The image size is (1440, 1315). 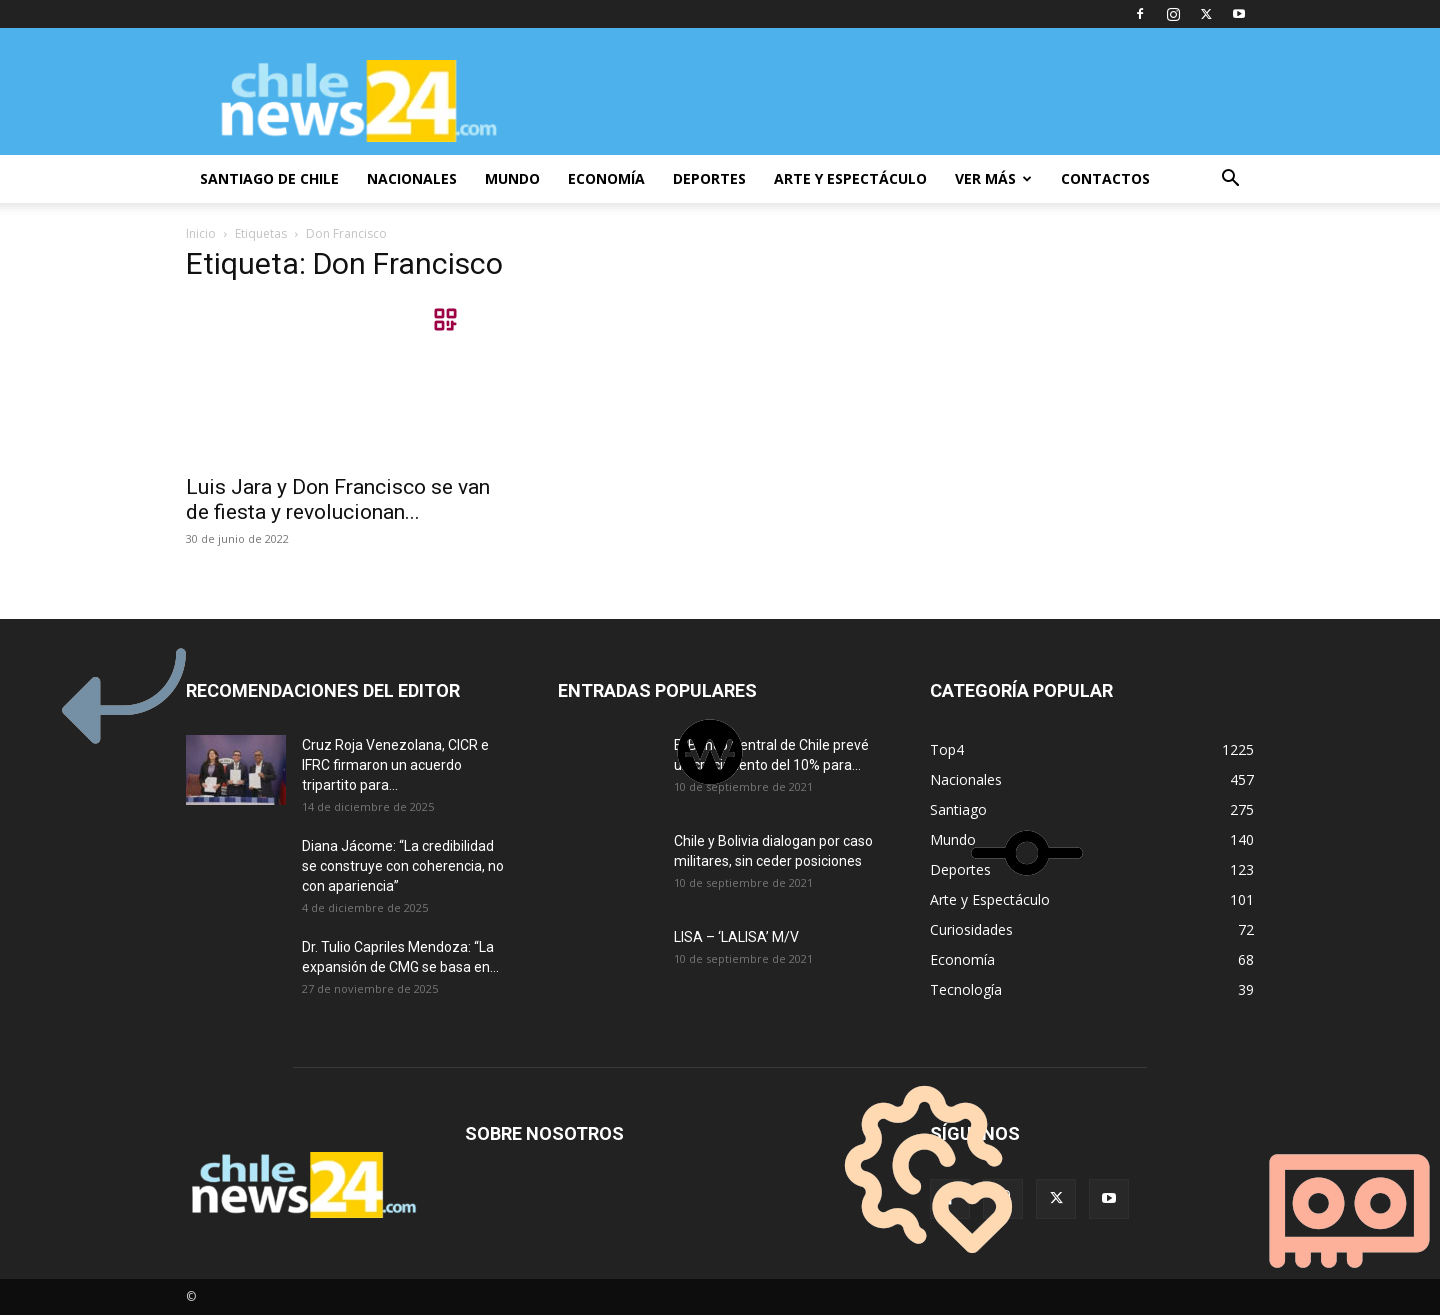 What do you see at coordinates (710, 752) in the screenshot?
I see `select Korean won as currency` at bounding box center [710, 752].